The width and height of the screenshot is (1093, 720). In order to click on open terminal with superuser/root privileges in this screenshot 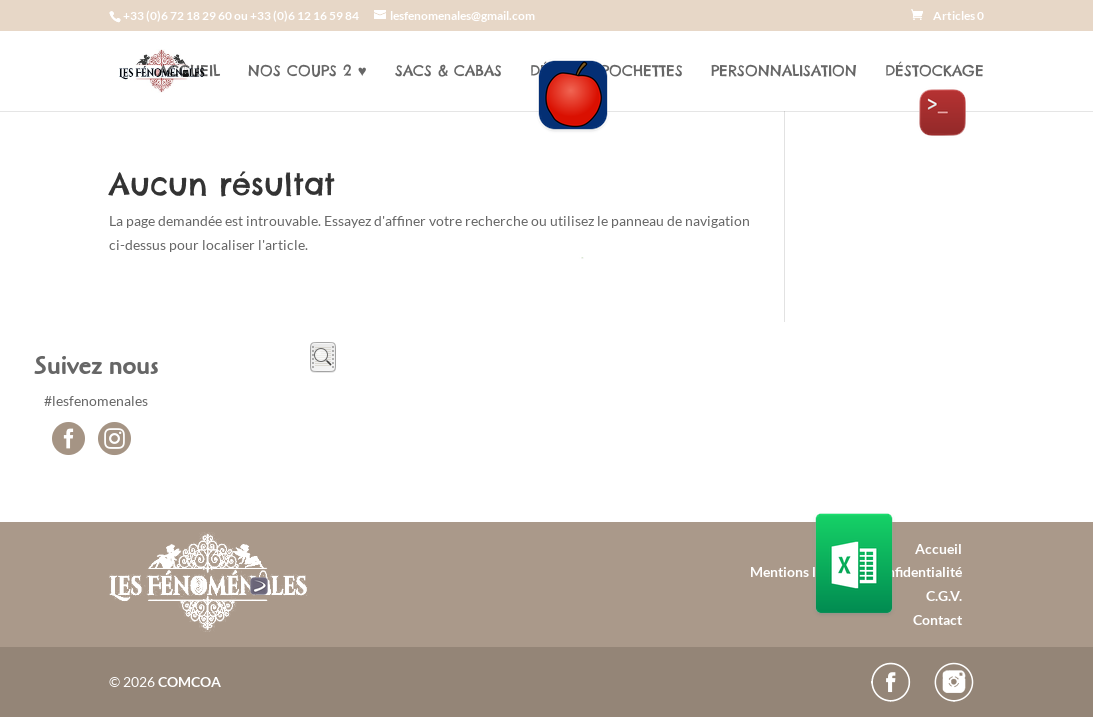, I will do `click(942, 112)`.